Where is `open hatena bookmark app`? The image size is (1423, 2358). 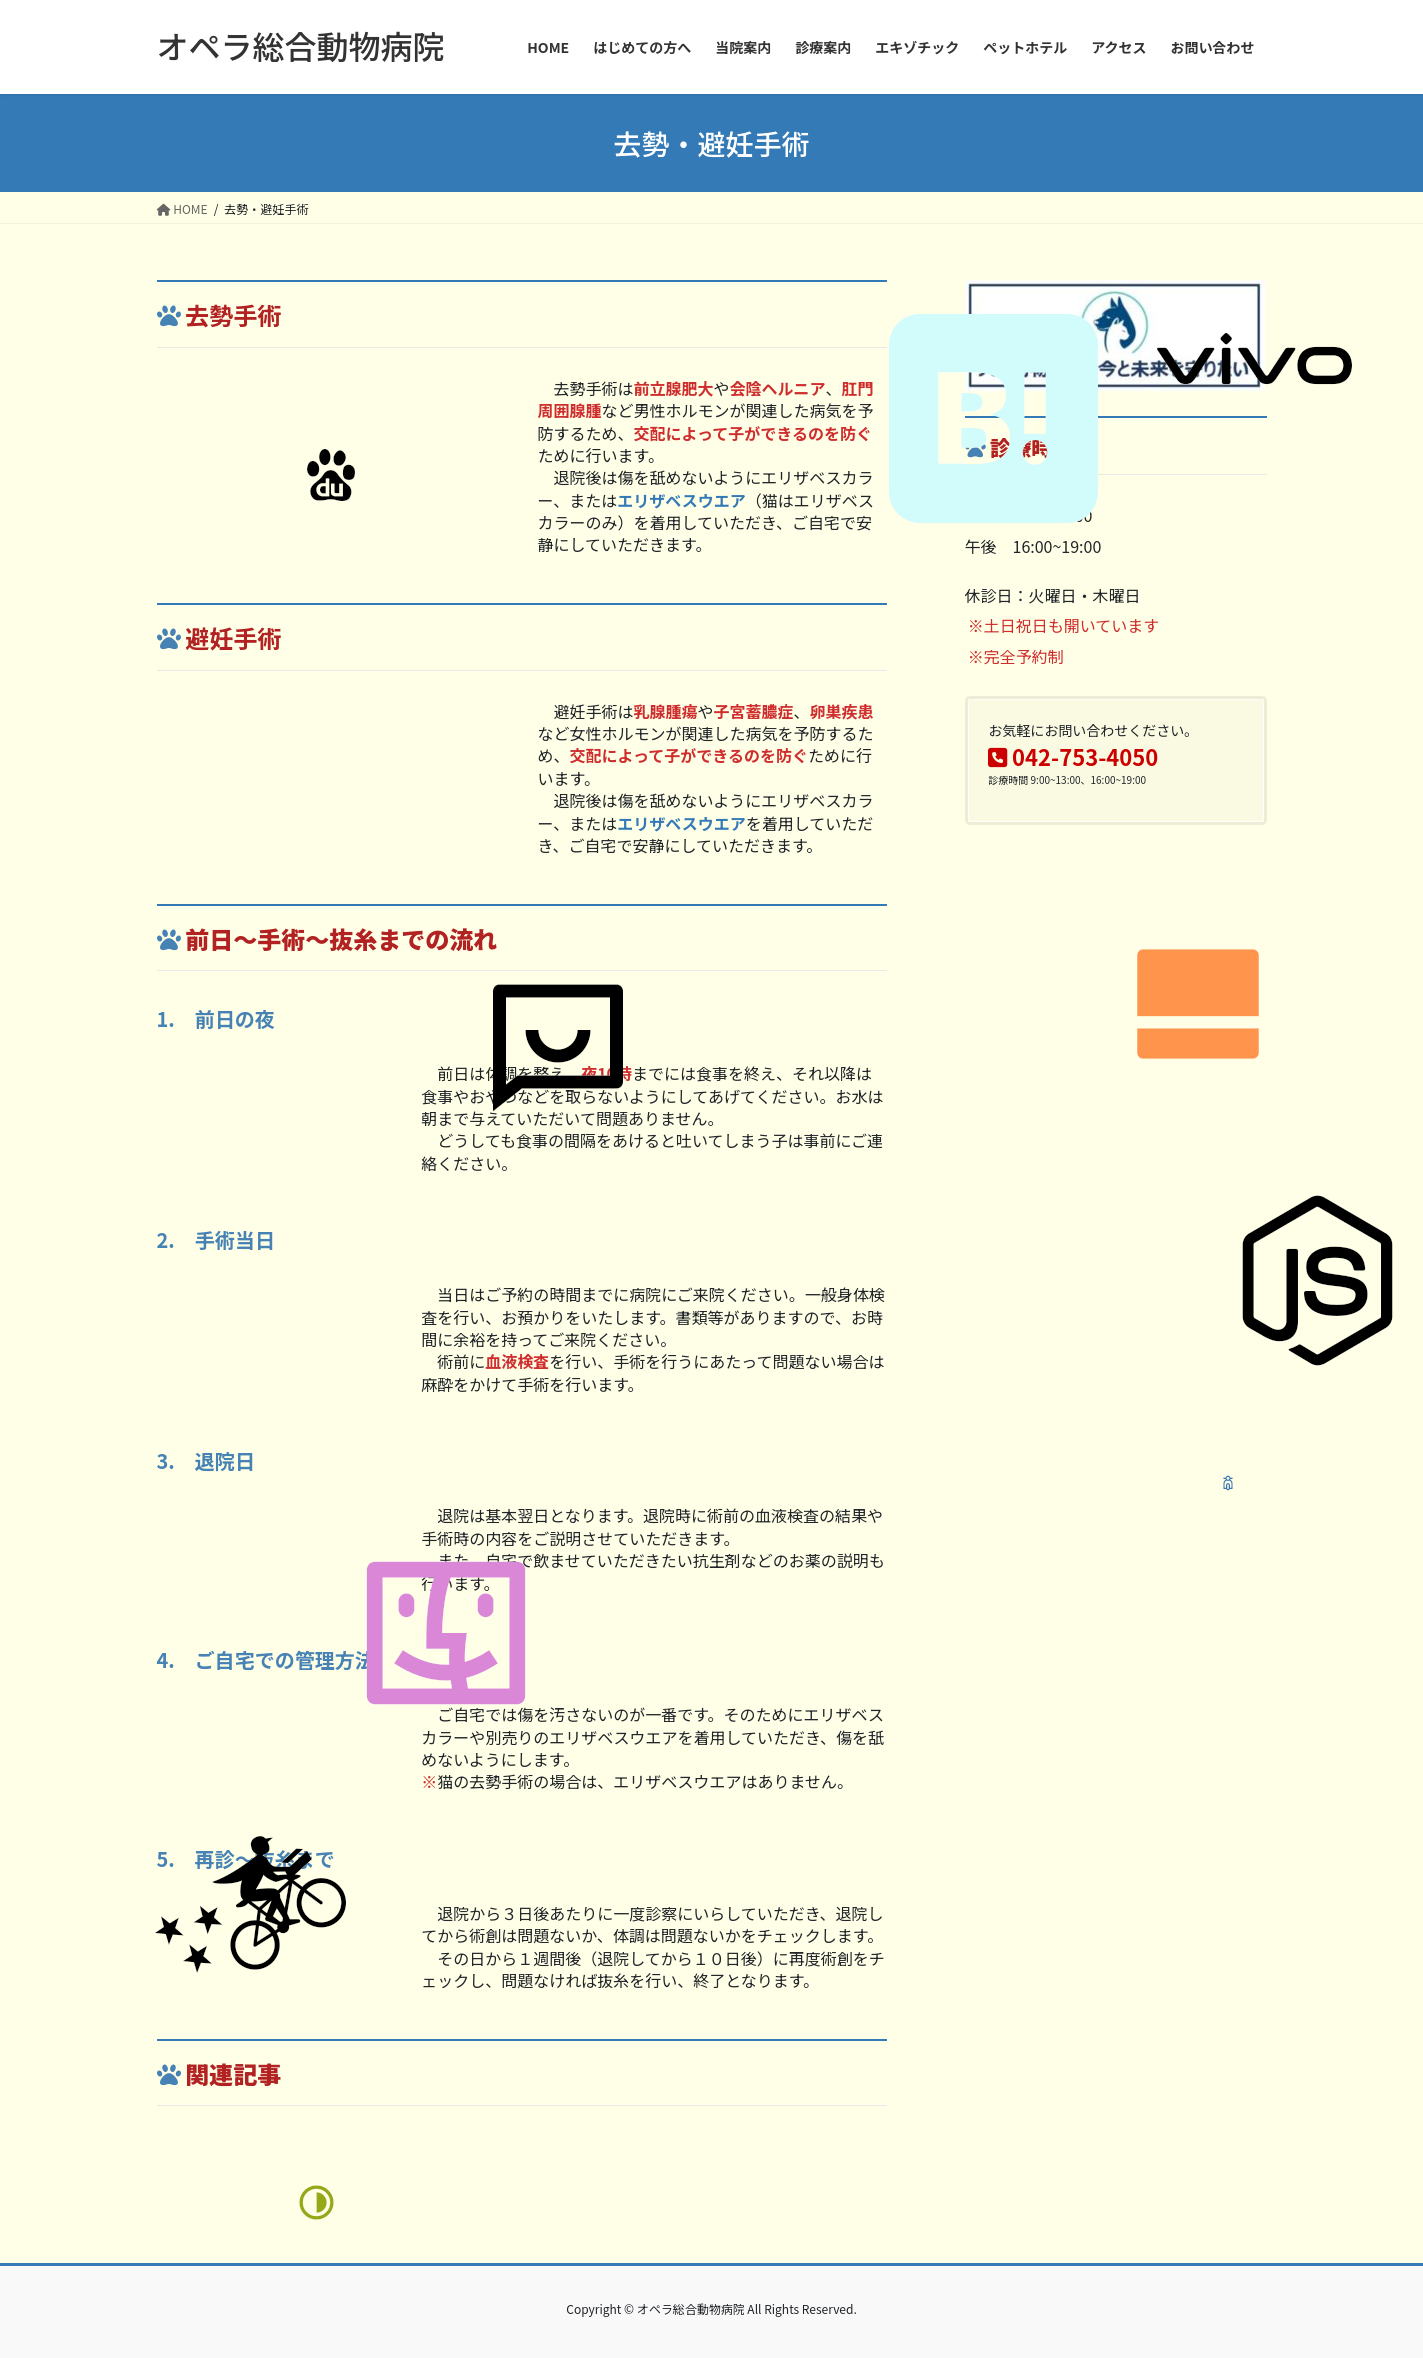
open hatena bookmark app is located at coordinates (993, 418).